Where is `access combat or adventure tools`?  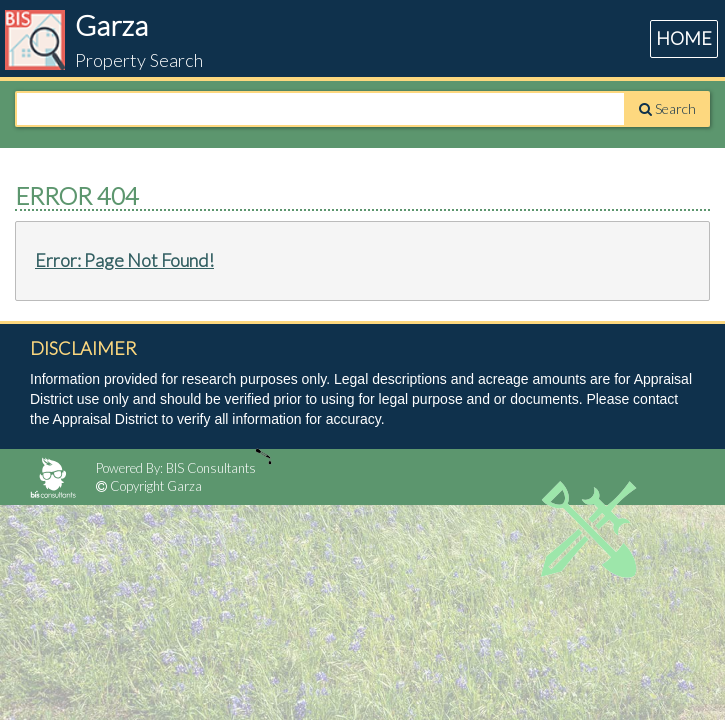
access combat or adventure tools is located at coordinates (588, 529).